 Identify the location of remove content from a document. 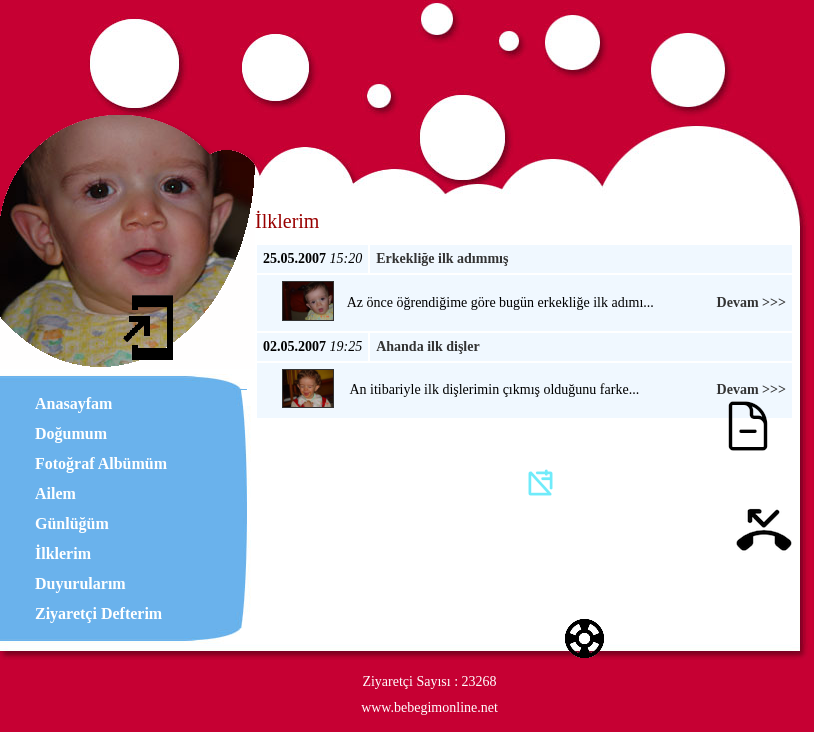
(748, 426).